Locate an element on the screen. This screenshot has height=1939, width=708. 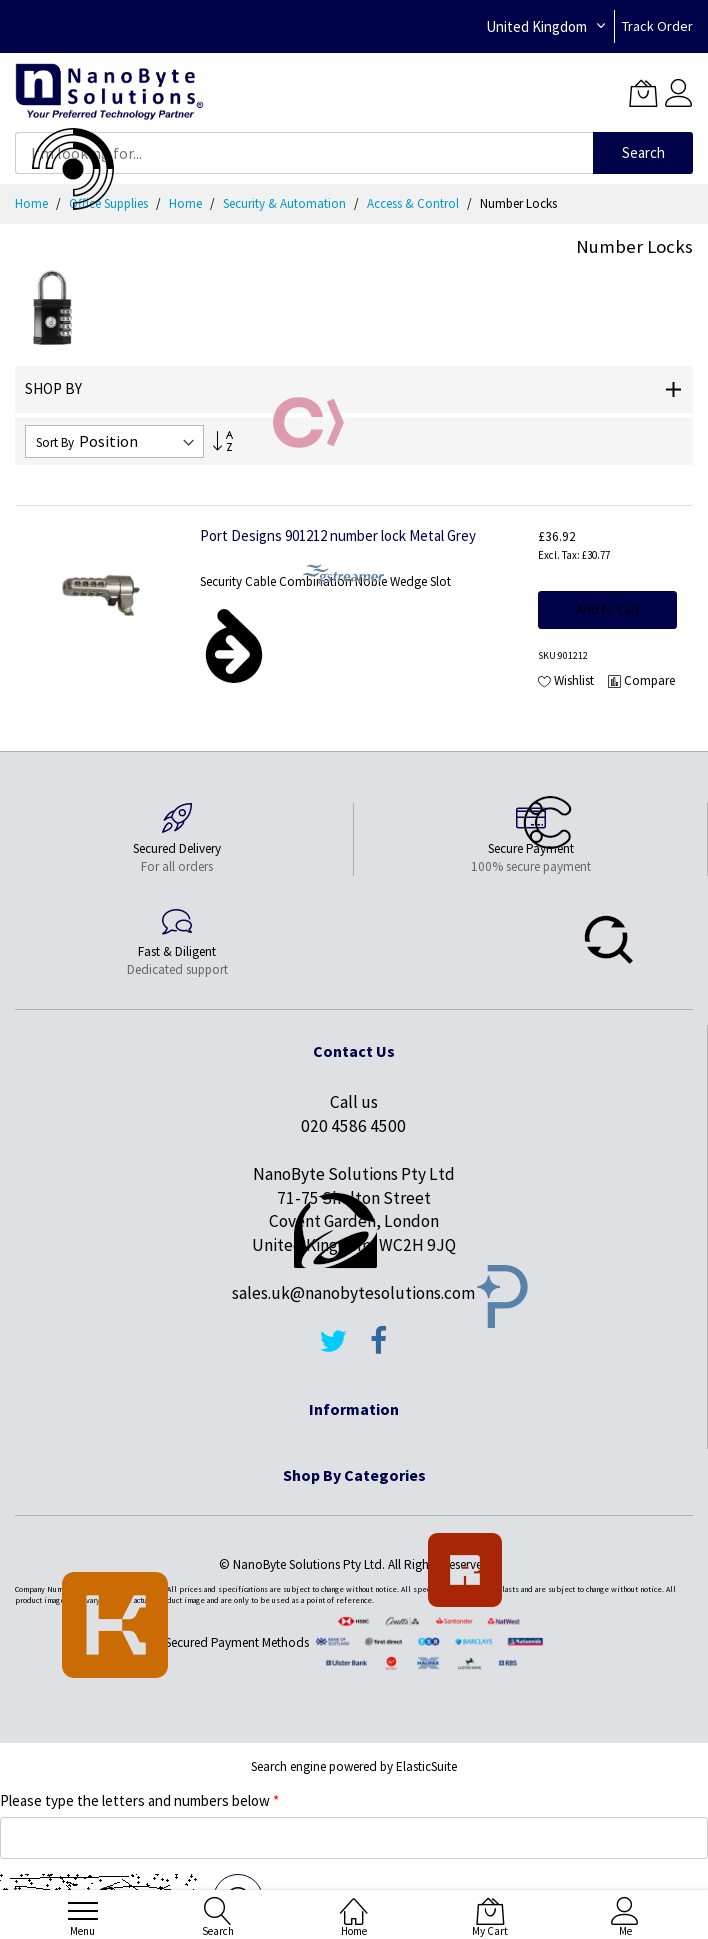
link to Contentful CMS platform is located at coordinates (547, 822).